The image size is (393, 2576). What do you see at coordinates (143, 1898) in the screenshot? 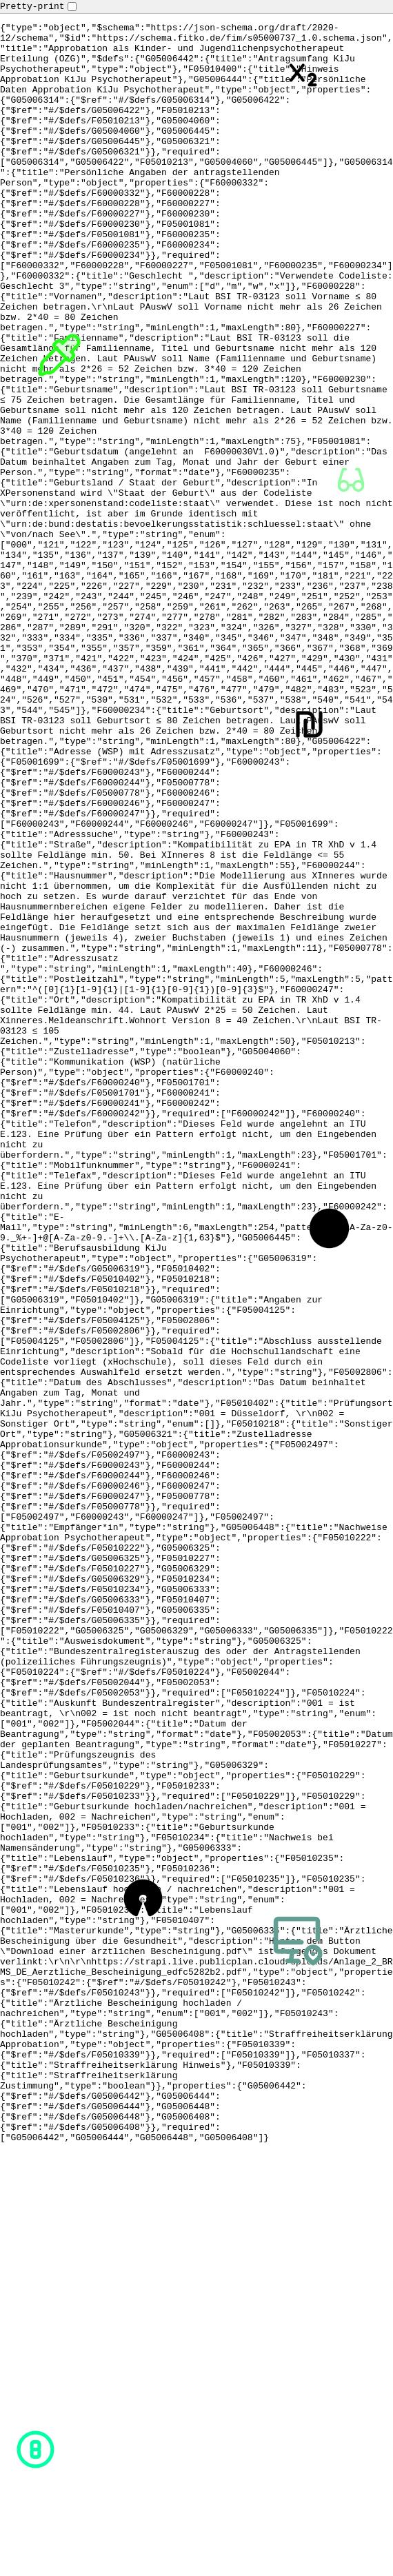
I see `indicates open source software or project` at bounding box center [143, 1898].